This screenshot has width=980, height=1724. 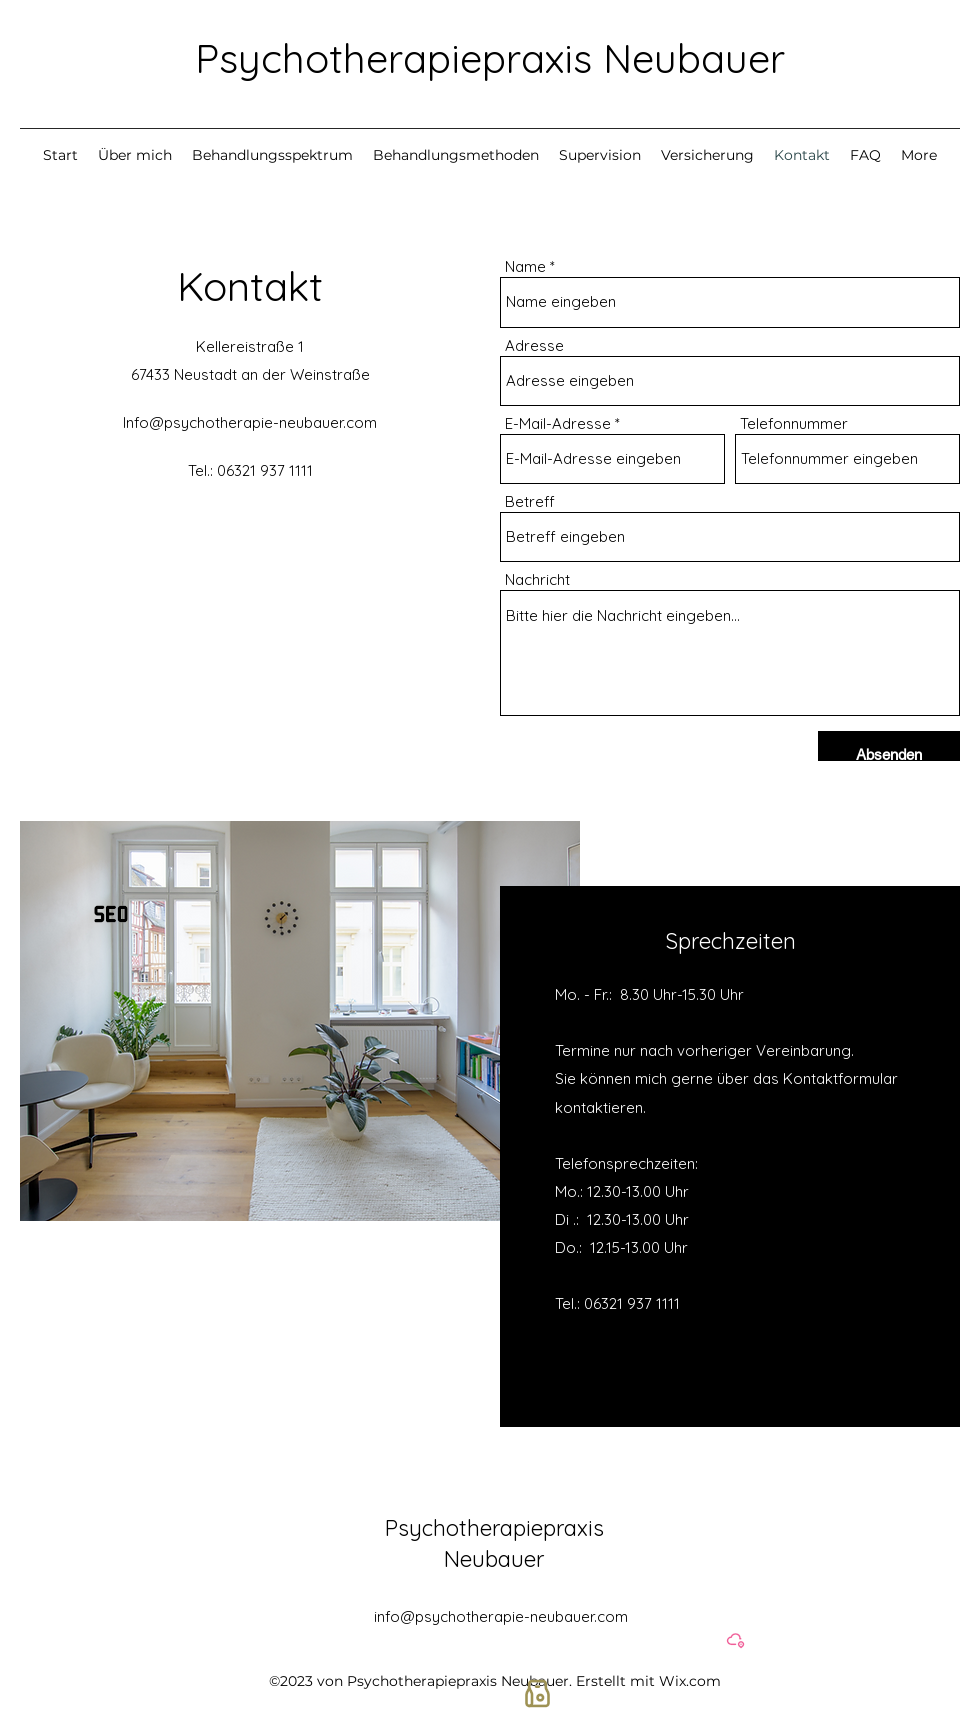 What do you see at coordinates (537, 1693) in the screenshot?
I see `view your shopping bag` at bounding box center [537, 1693].